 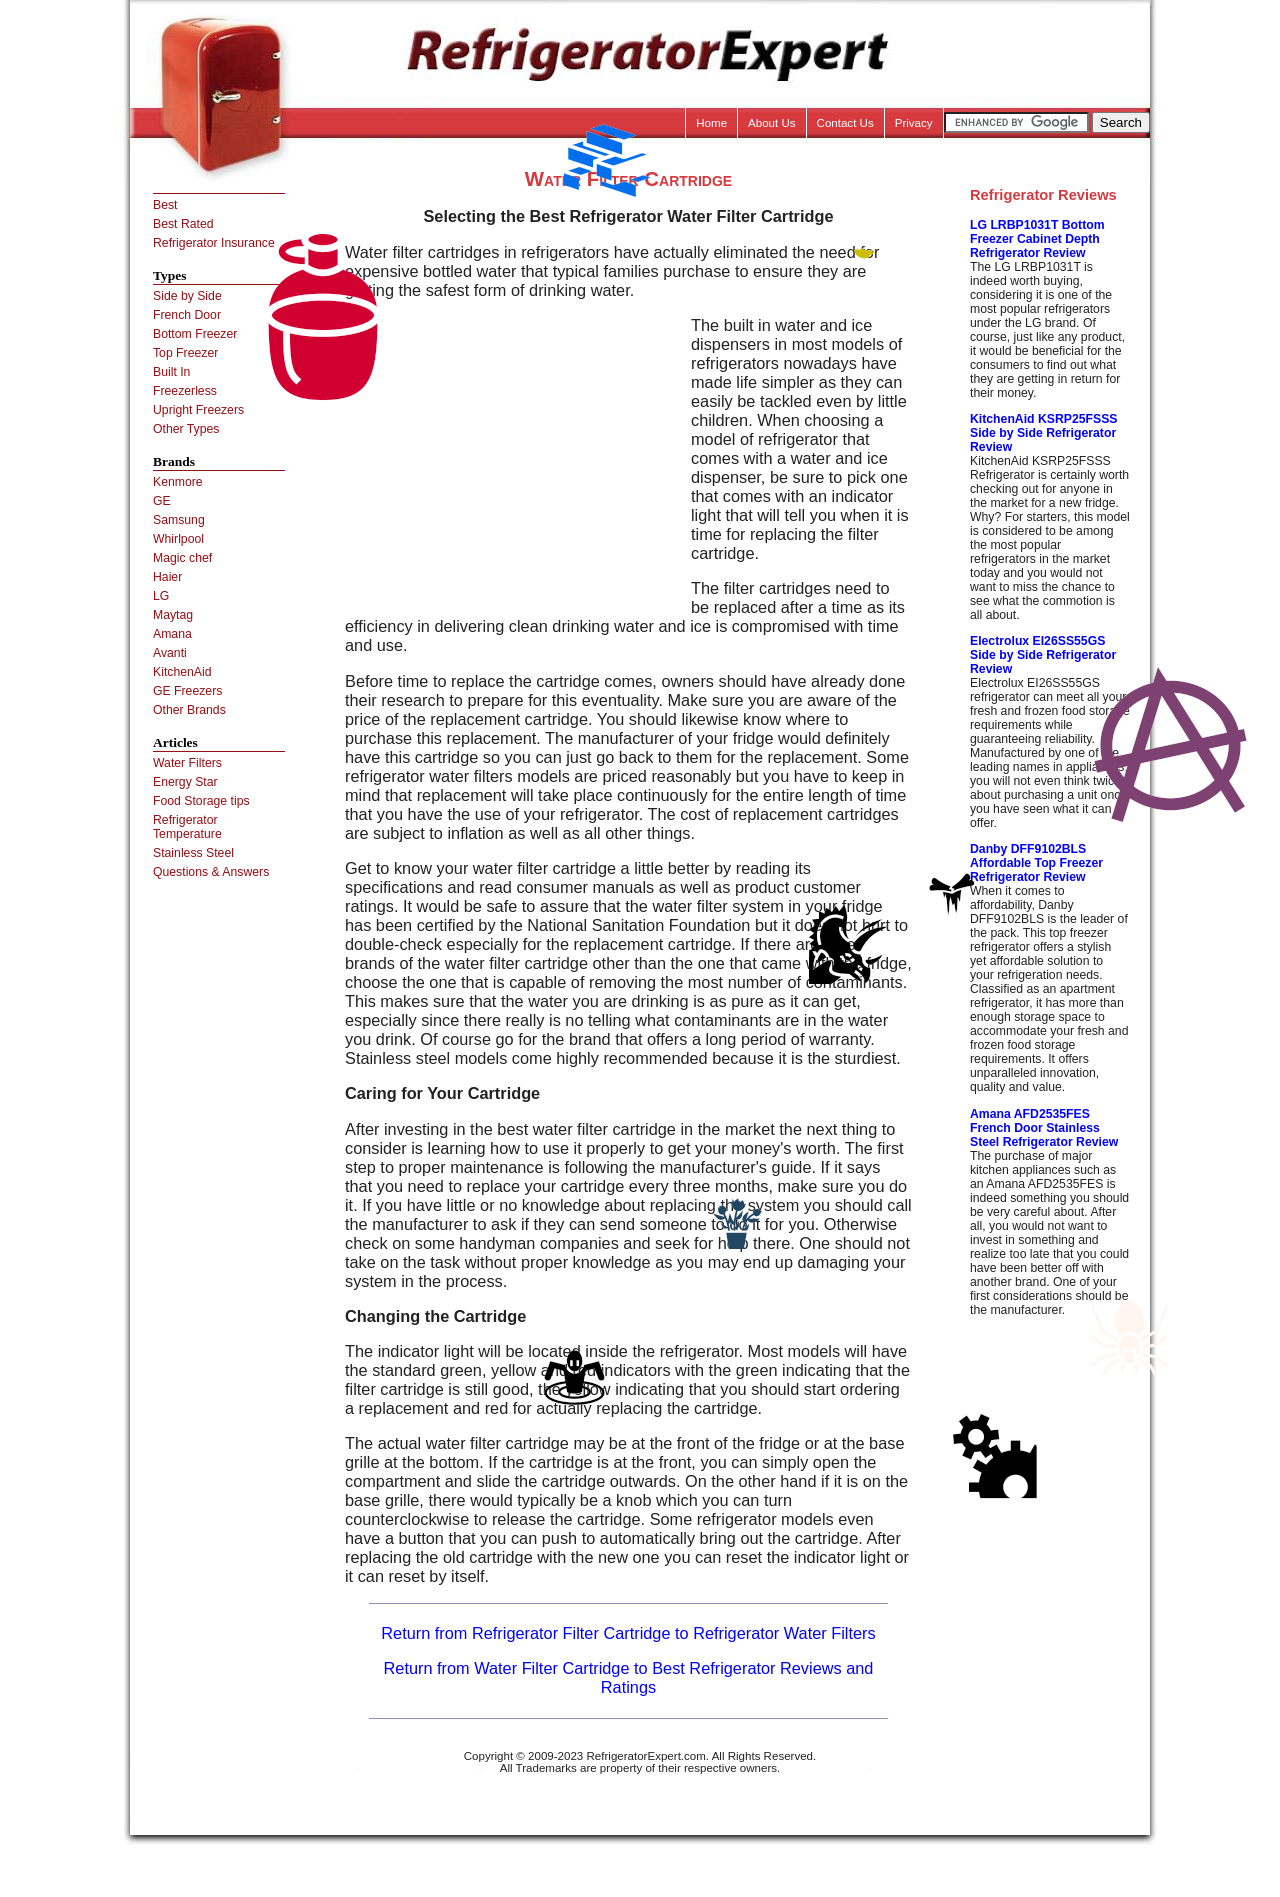 I want to click on activate a life-drain or vampiric ability, so click(x=952, y=894).